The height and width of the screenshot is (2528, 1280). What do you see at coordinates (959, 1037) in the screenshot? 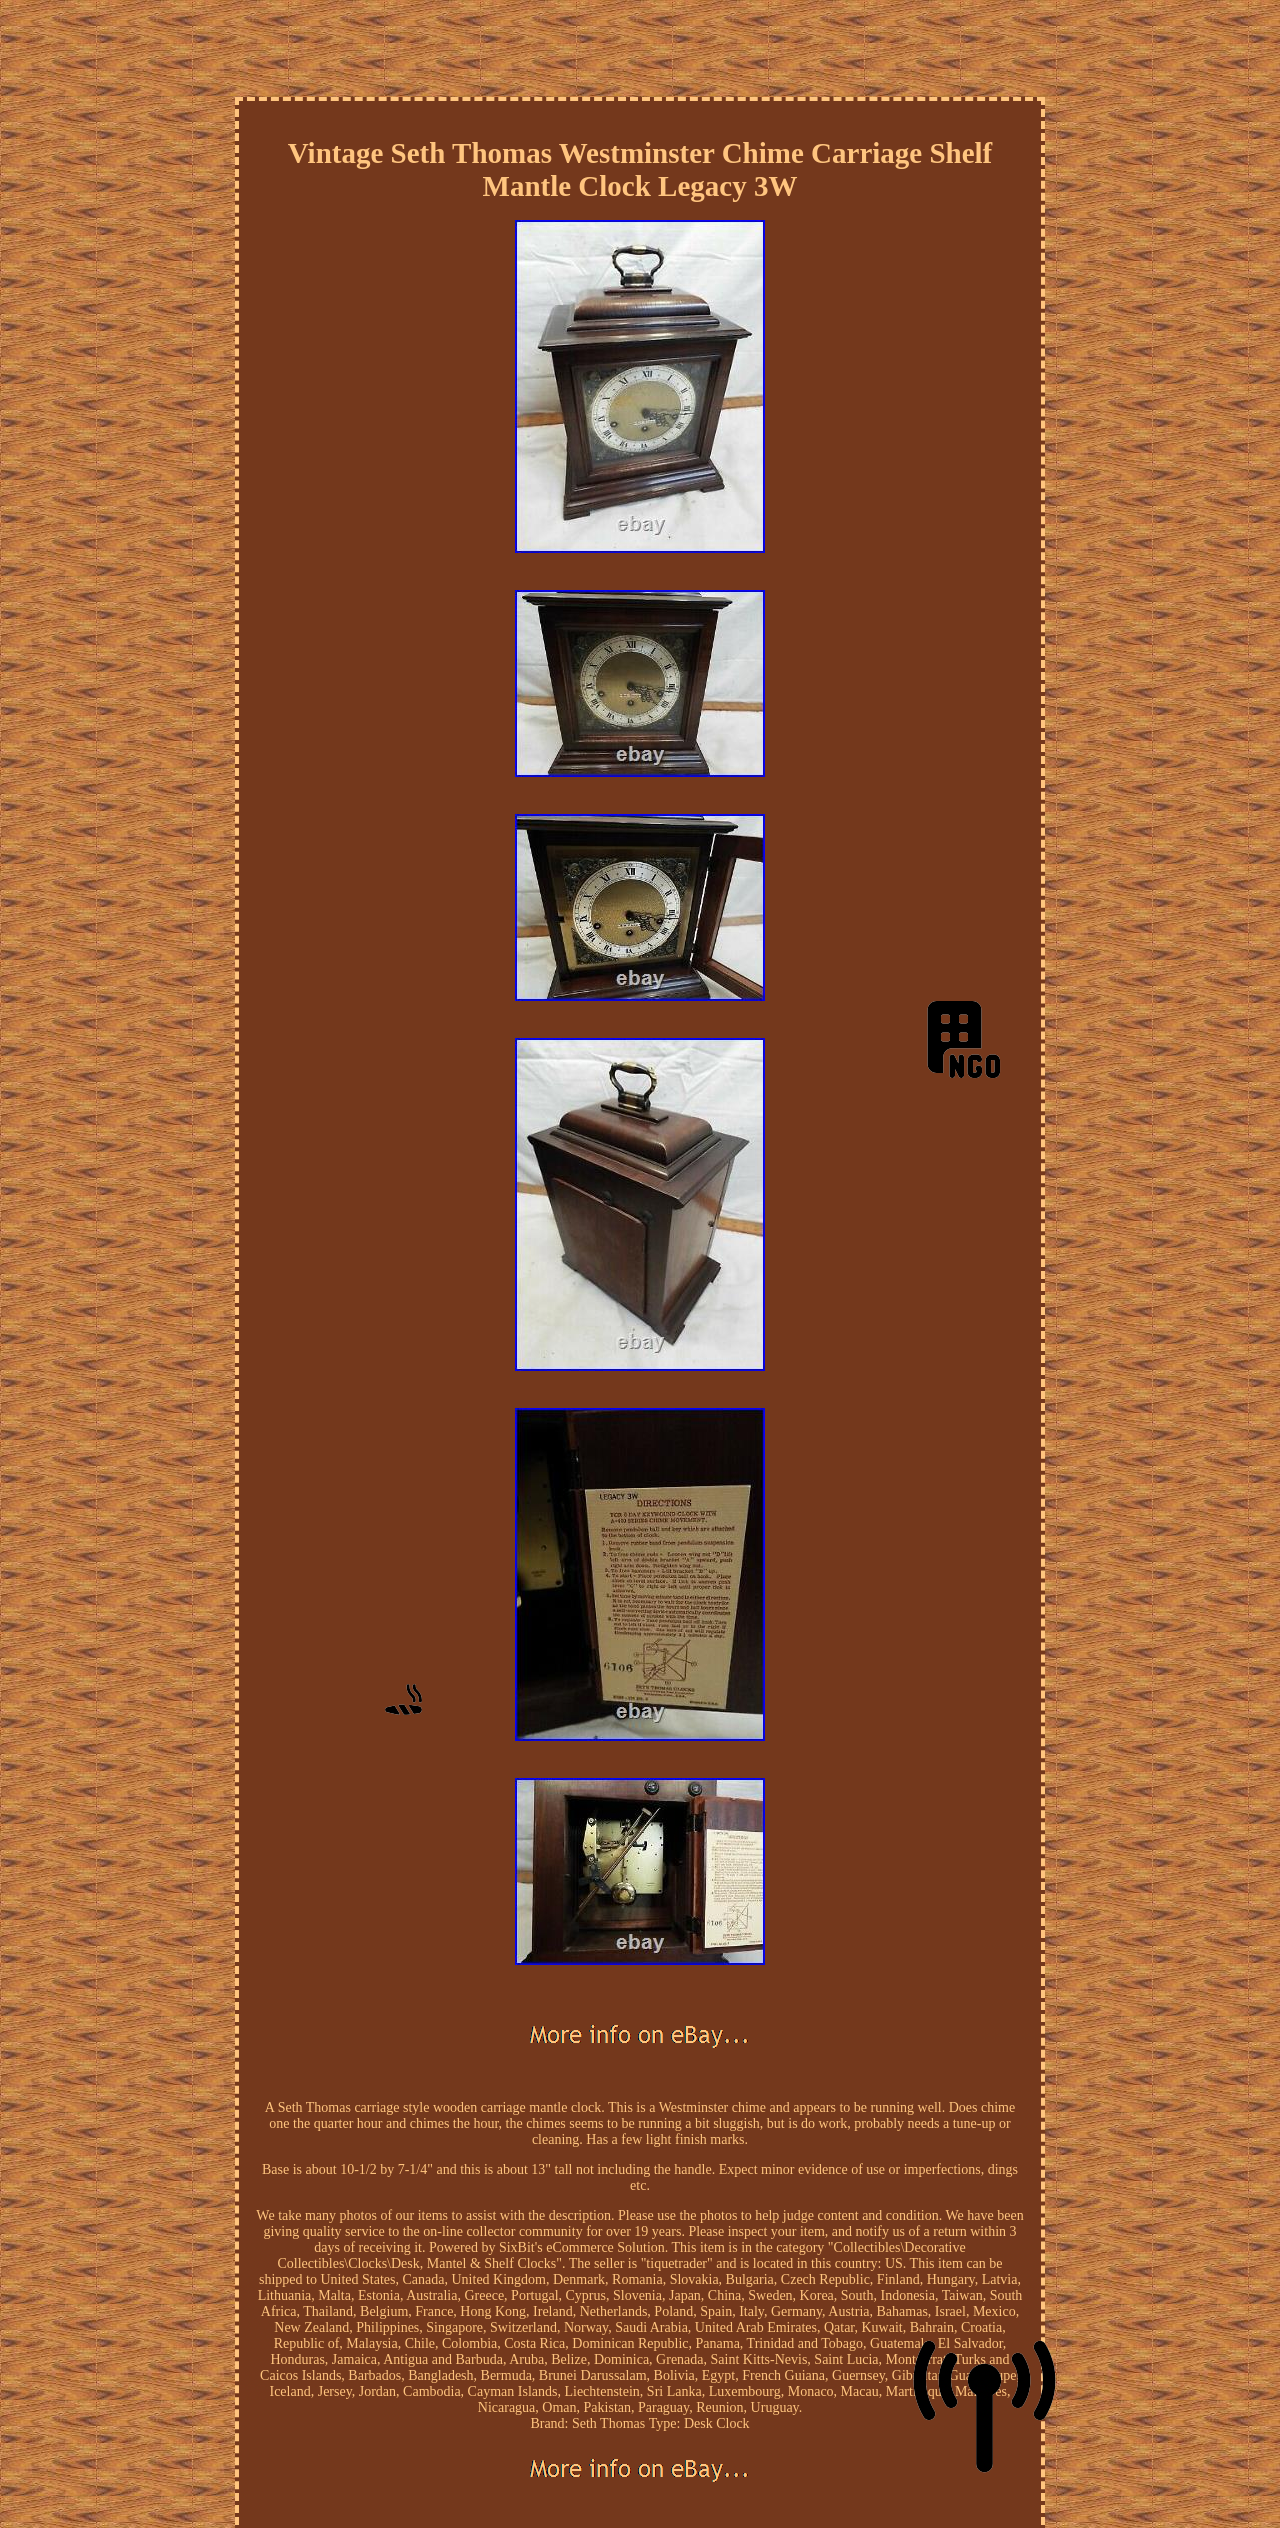
I see `navigate to non-governmental organization directory` at bounding box center [959, 1037].